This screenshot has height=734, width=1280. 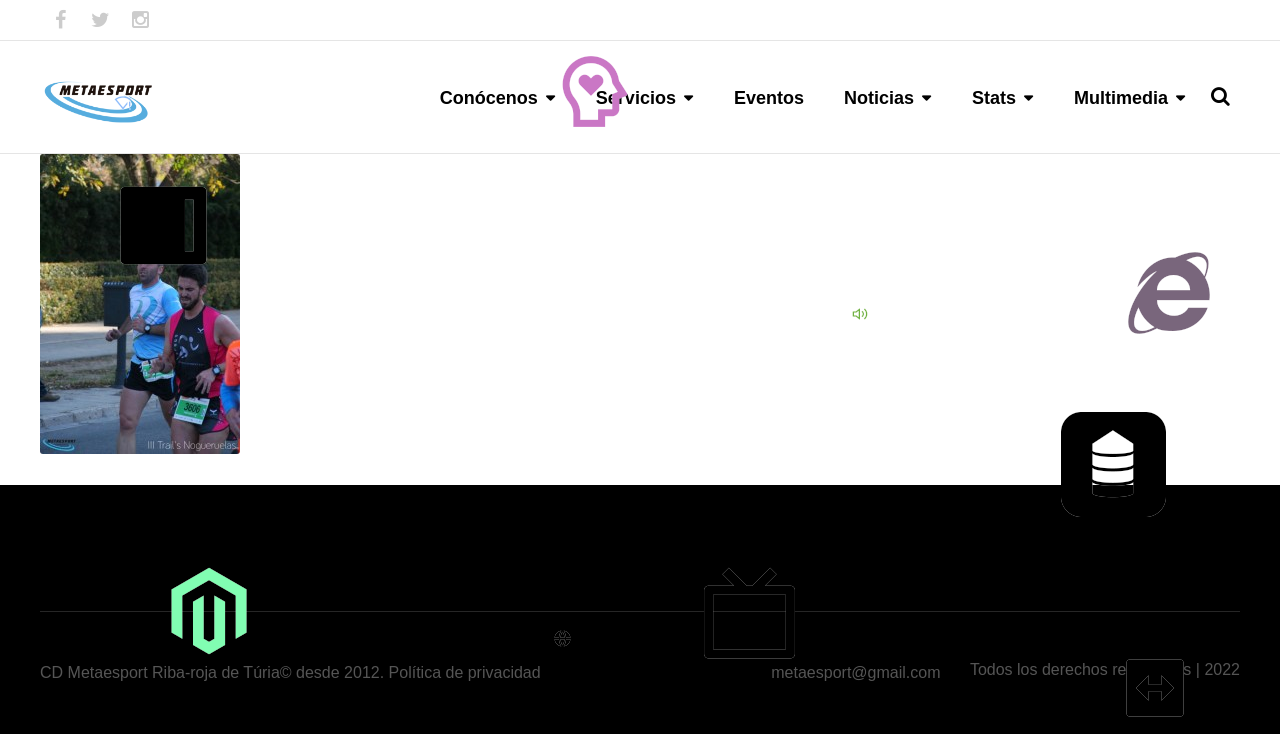 I want to click on open internet explorer browser, so click(x=1169, y=293).